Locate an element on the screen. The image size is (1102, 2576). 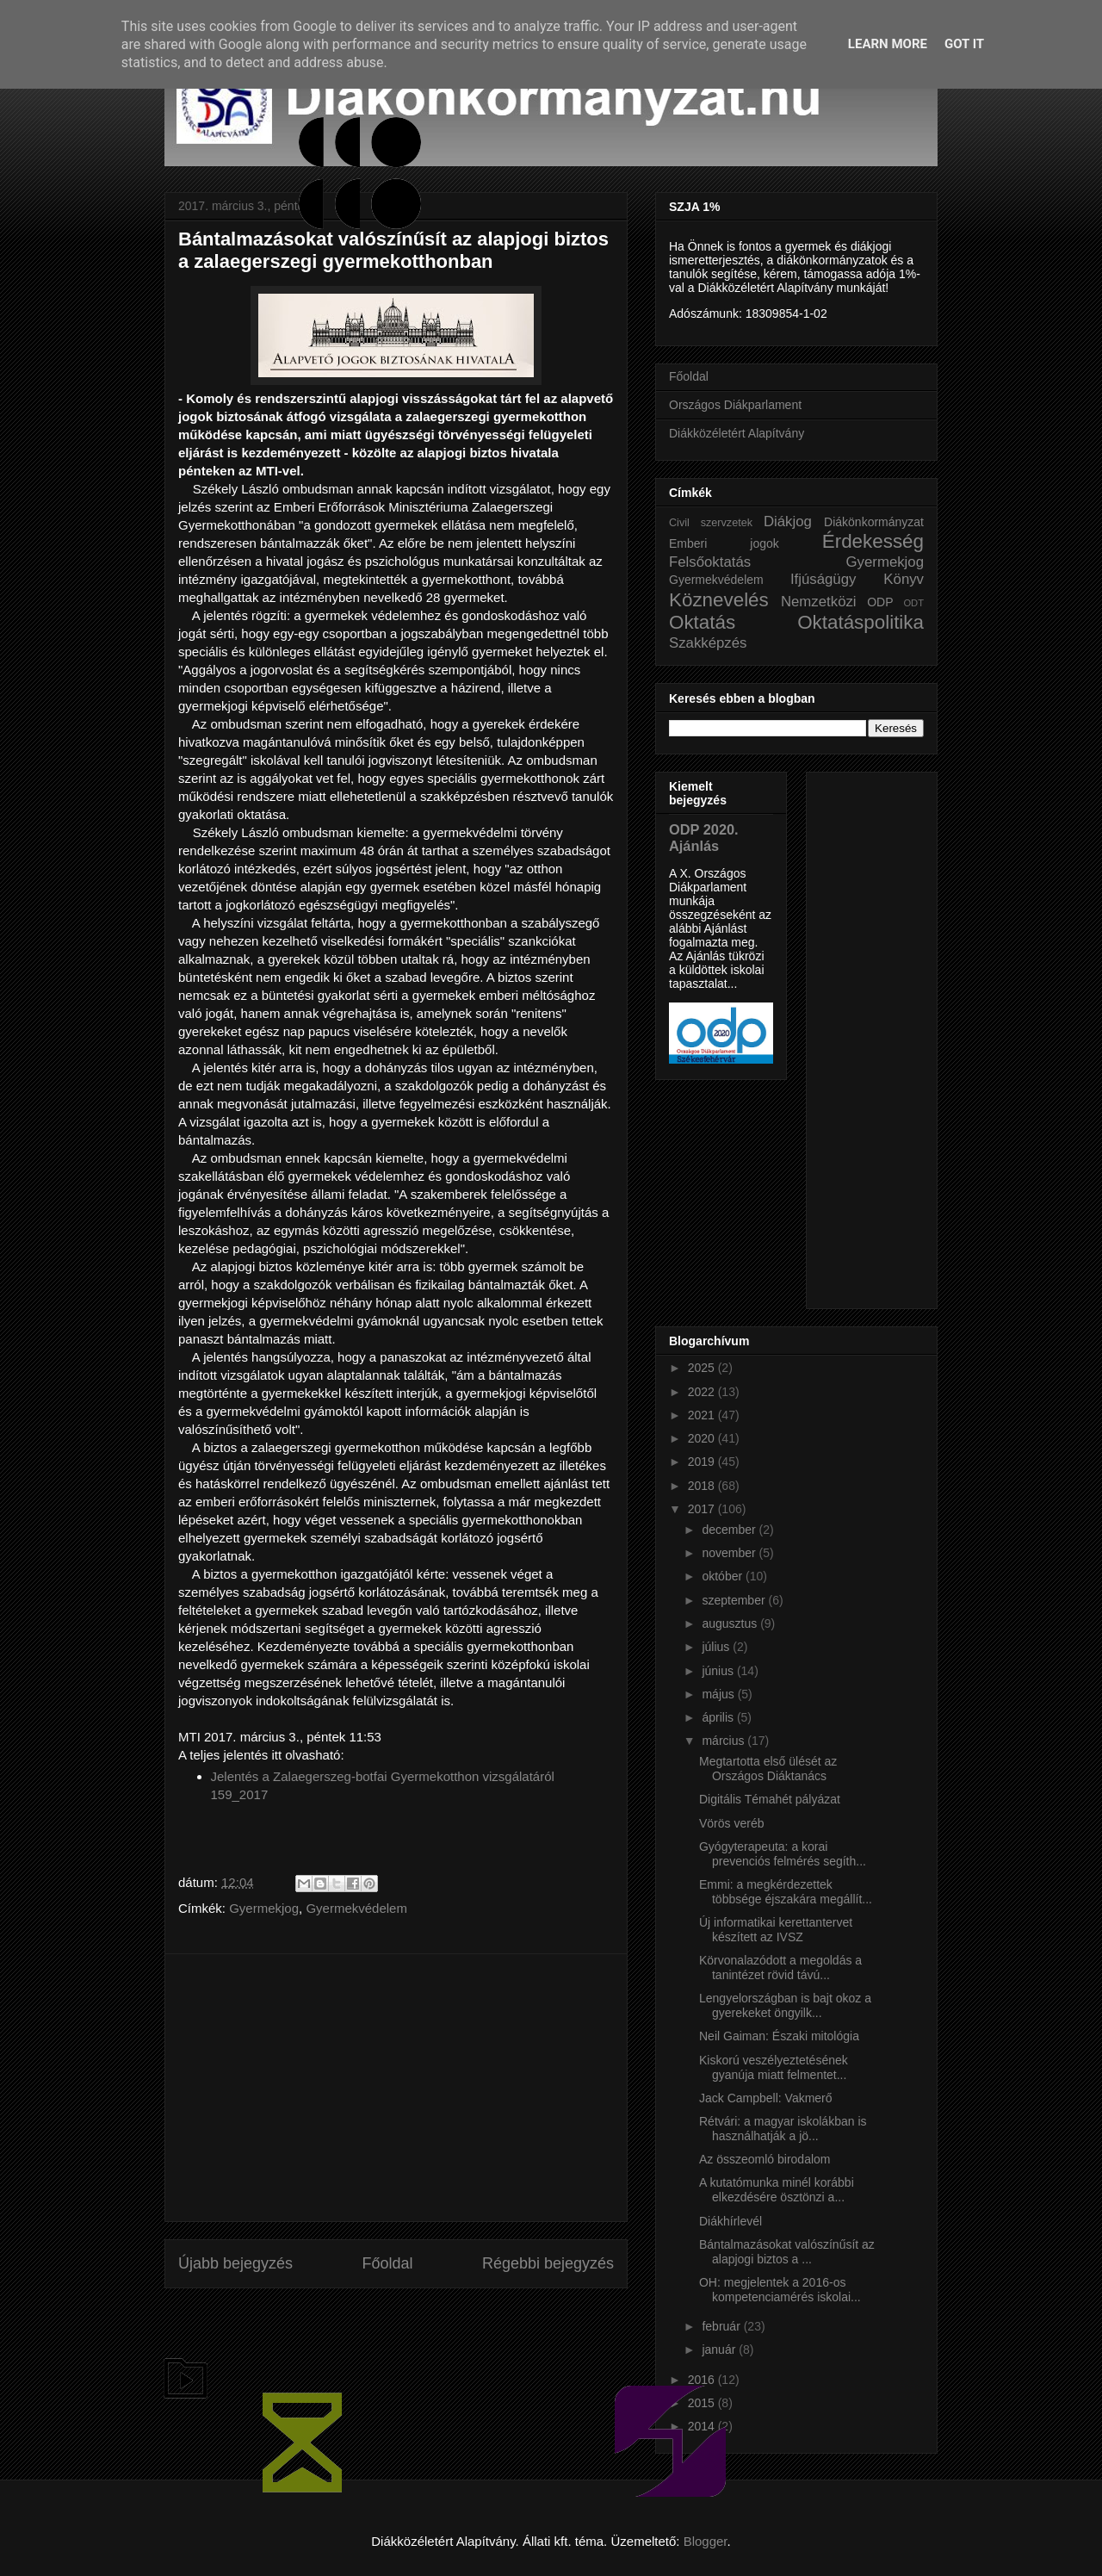
open Coggle mind mapping app is located at coordinates (670, 2441).